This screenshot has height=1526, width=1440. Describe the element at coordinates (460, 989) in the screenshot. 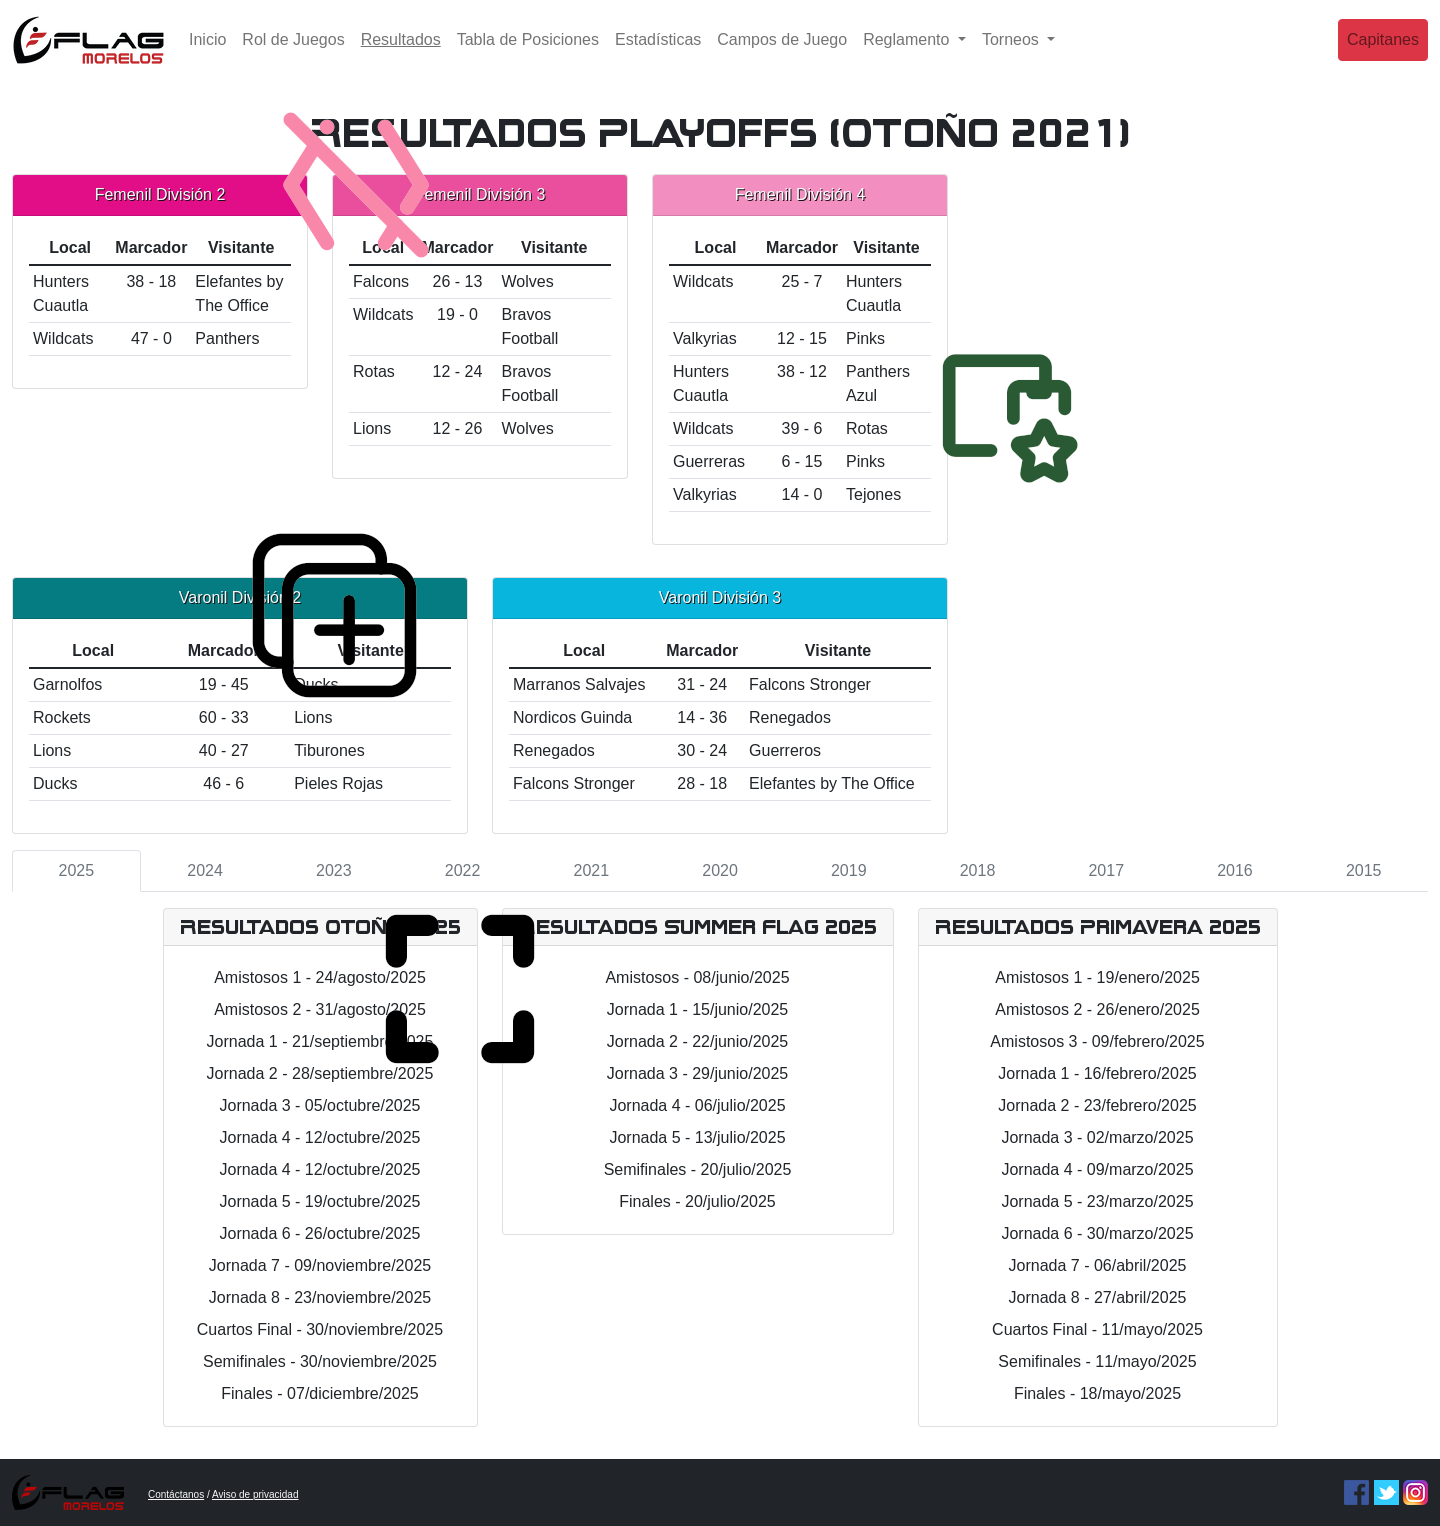

I see `expand to fullscreen mode` at that location.